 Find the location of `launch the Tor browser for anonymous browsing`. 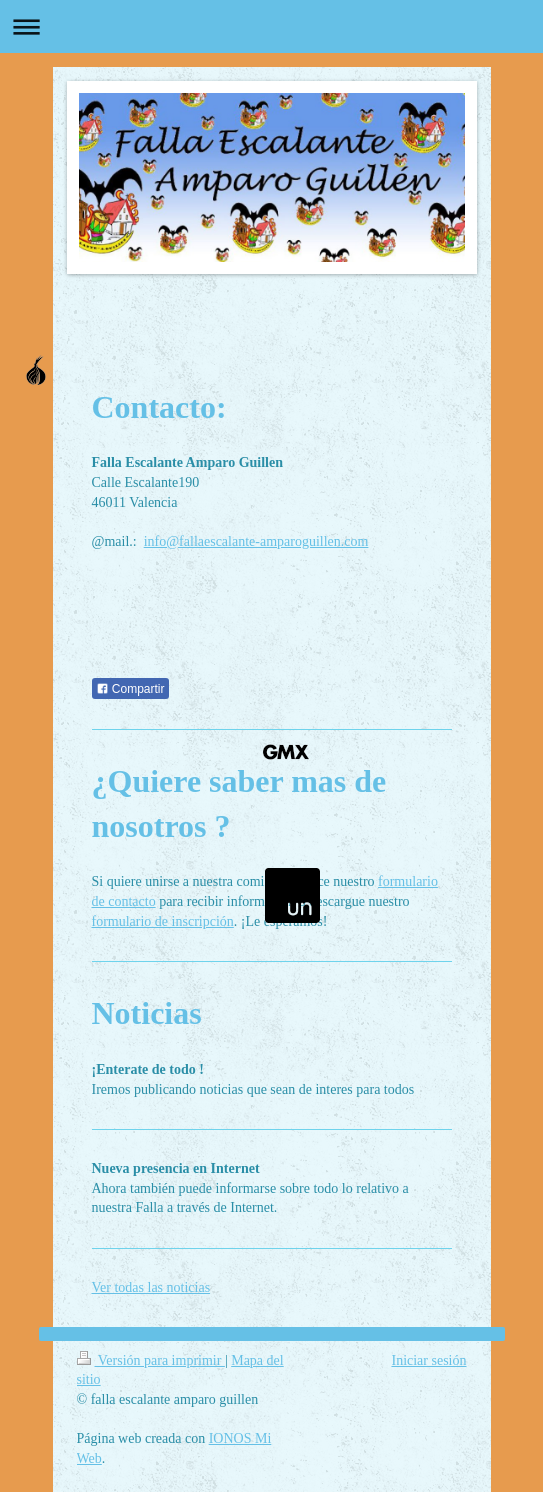

launch the Tor browser for anonymous browsing is located at coordinates (36, 370).